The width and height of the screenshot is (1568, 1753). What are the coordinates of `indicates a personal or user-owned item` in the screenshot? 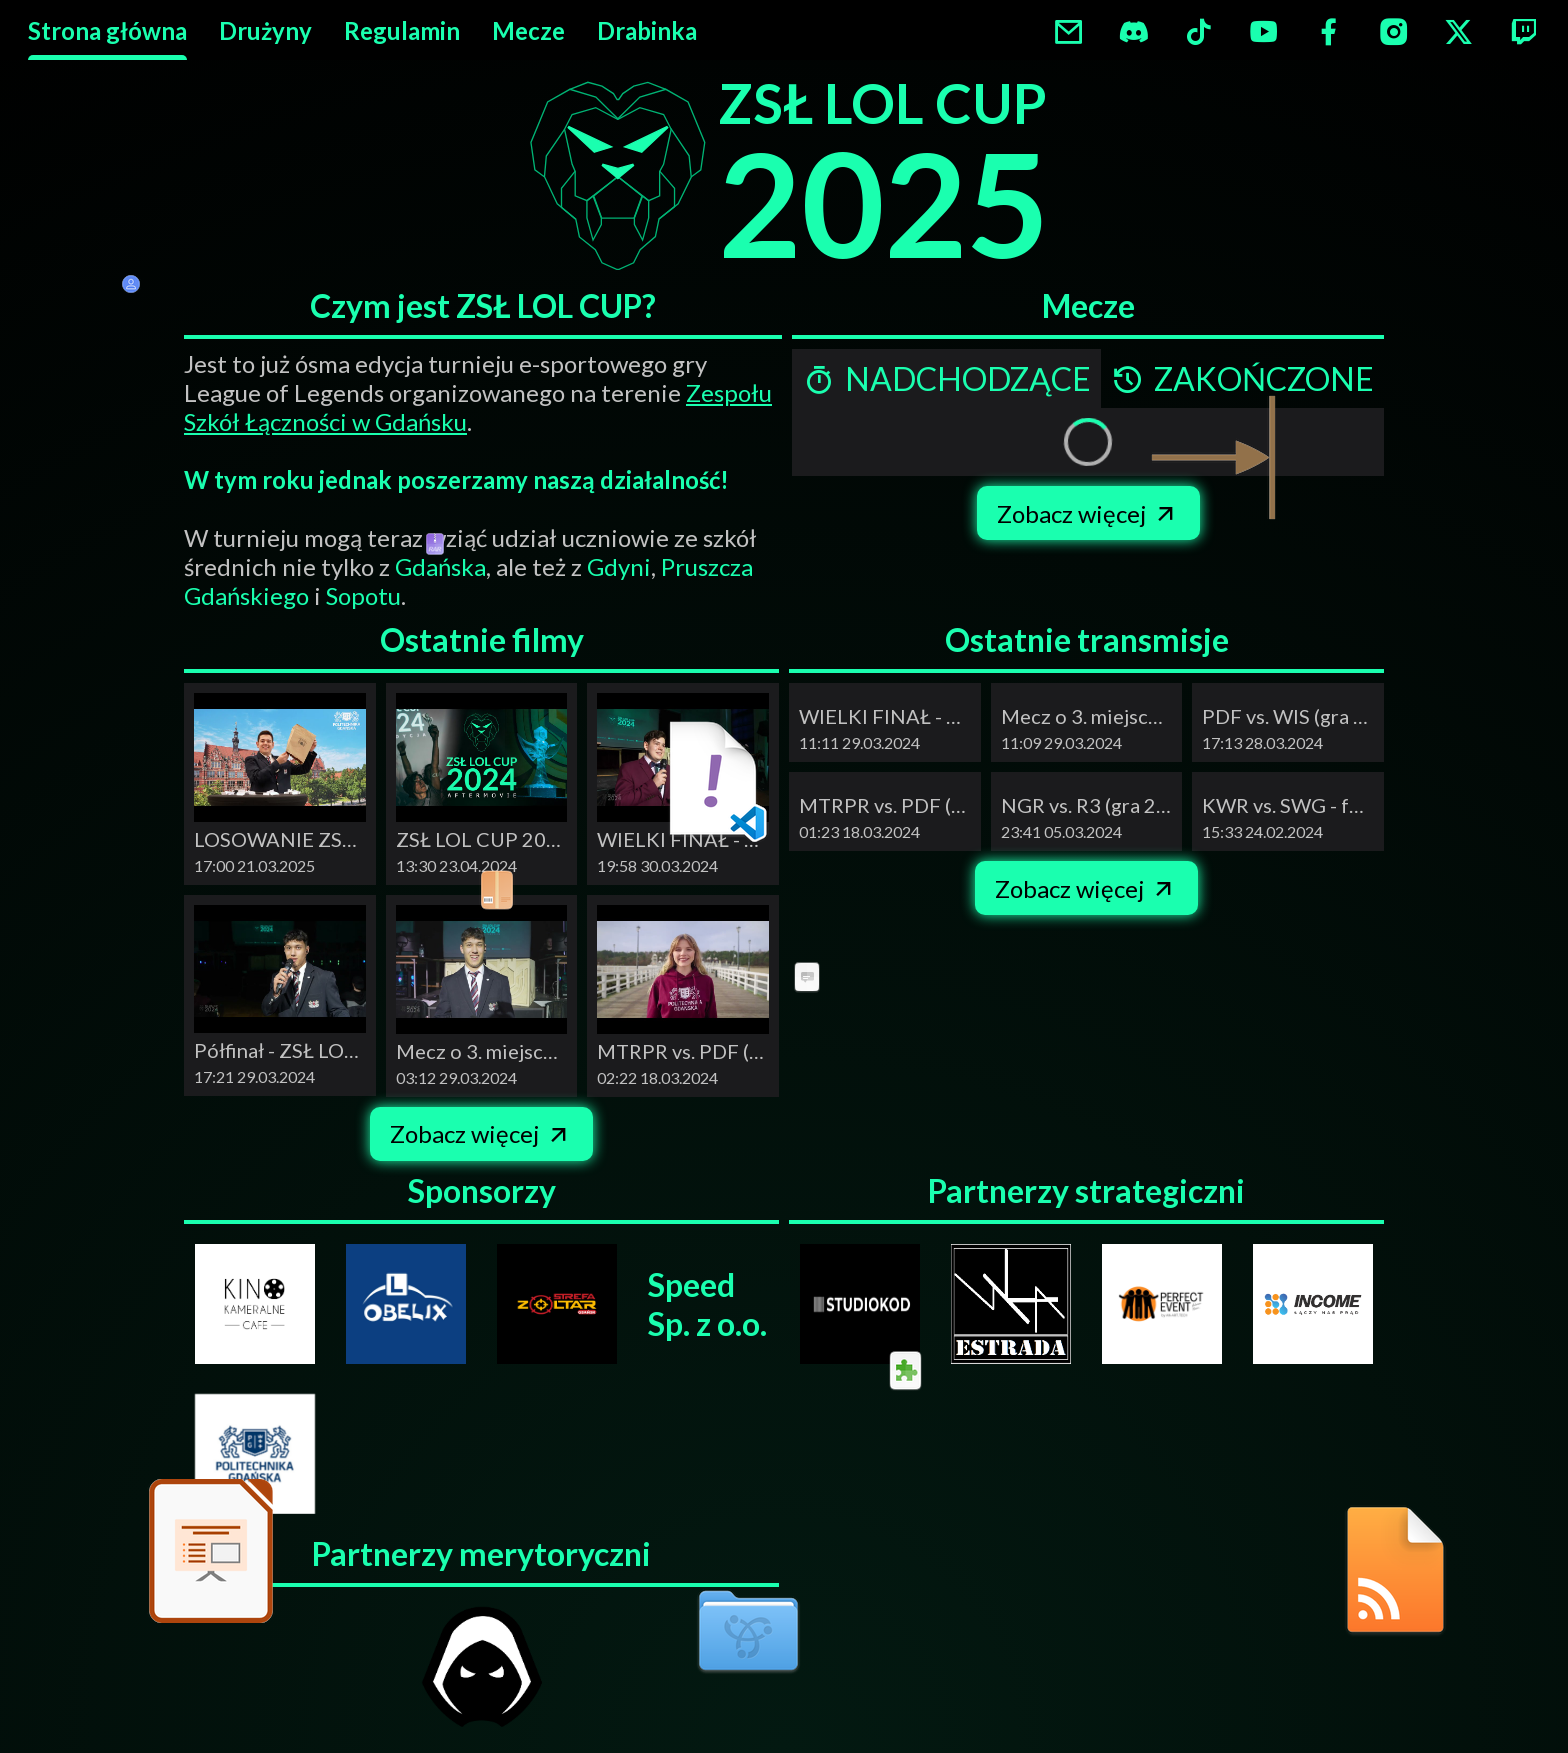 It's located at (131, 284).